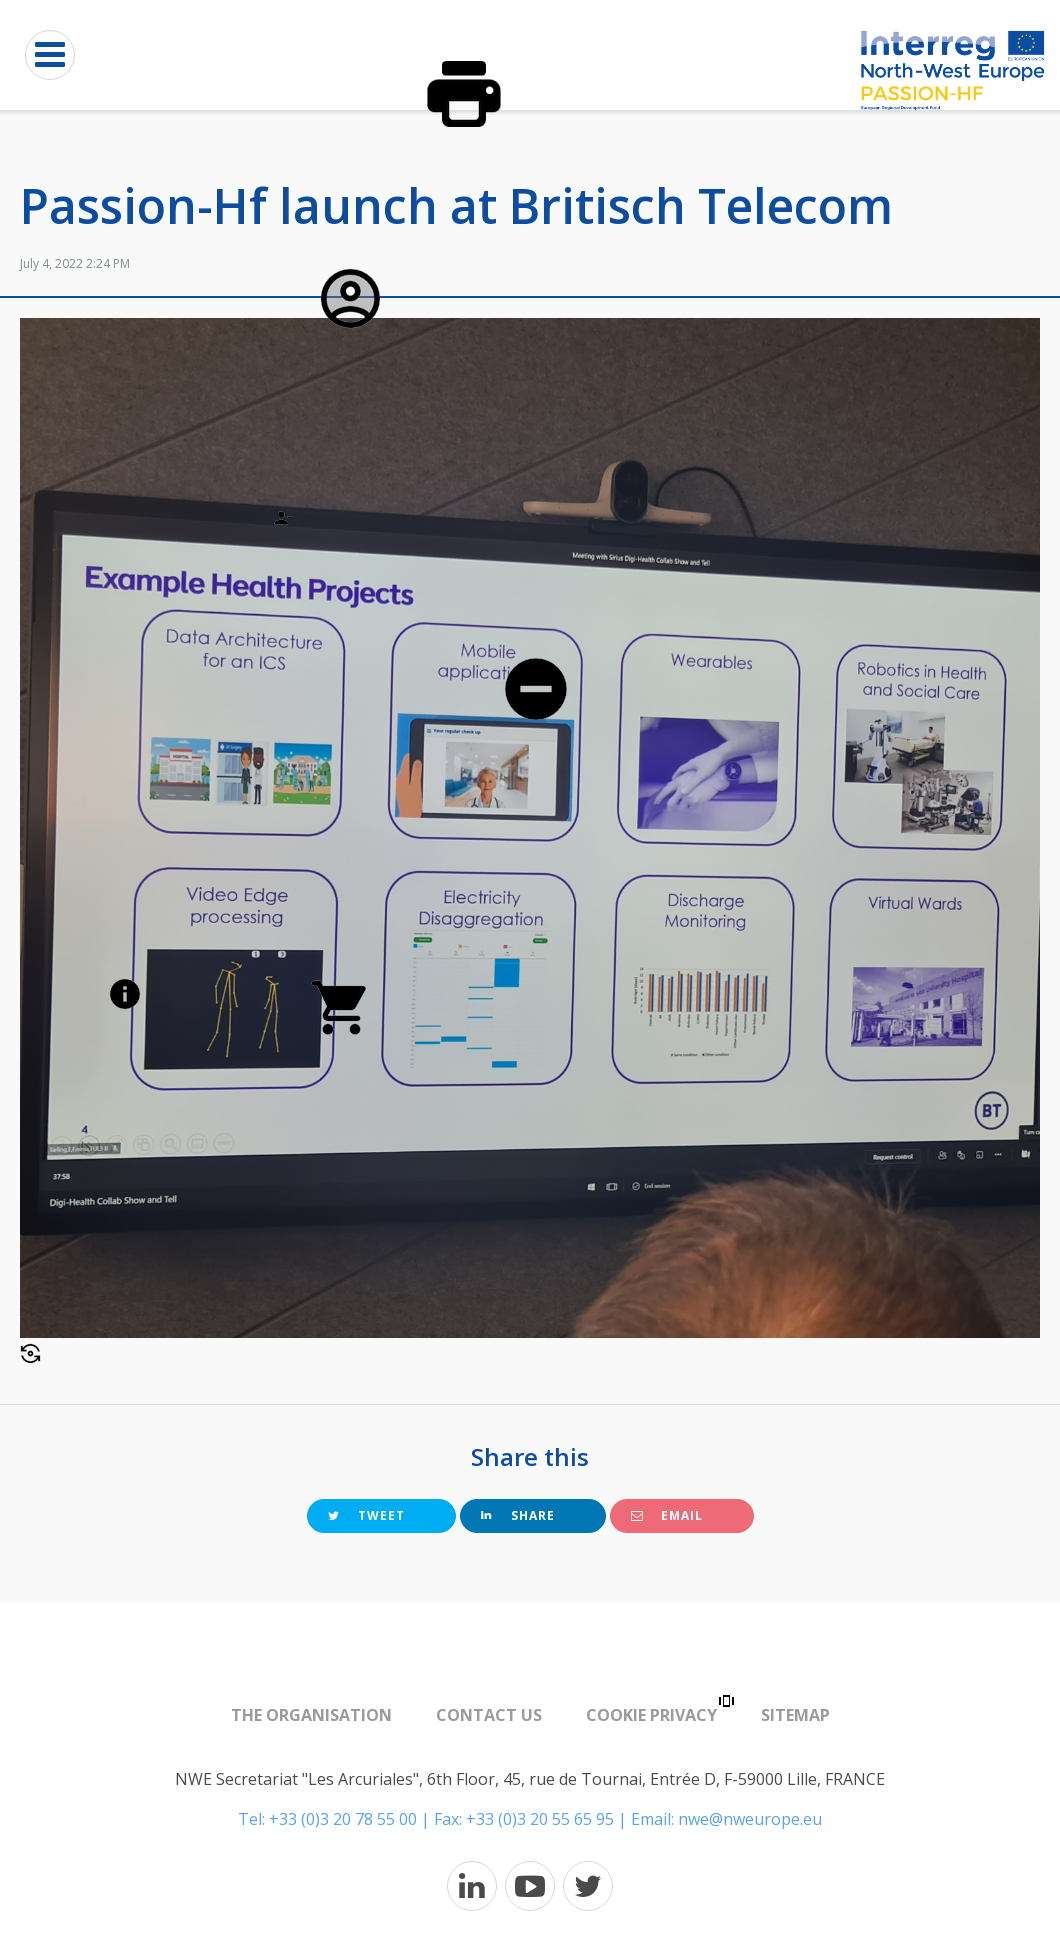 The height and width of the screenshot is (1951, 1060). Describe the element at coordinates (726, 1701) in the screenshot. I see `view stories or card-based content` at that location.